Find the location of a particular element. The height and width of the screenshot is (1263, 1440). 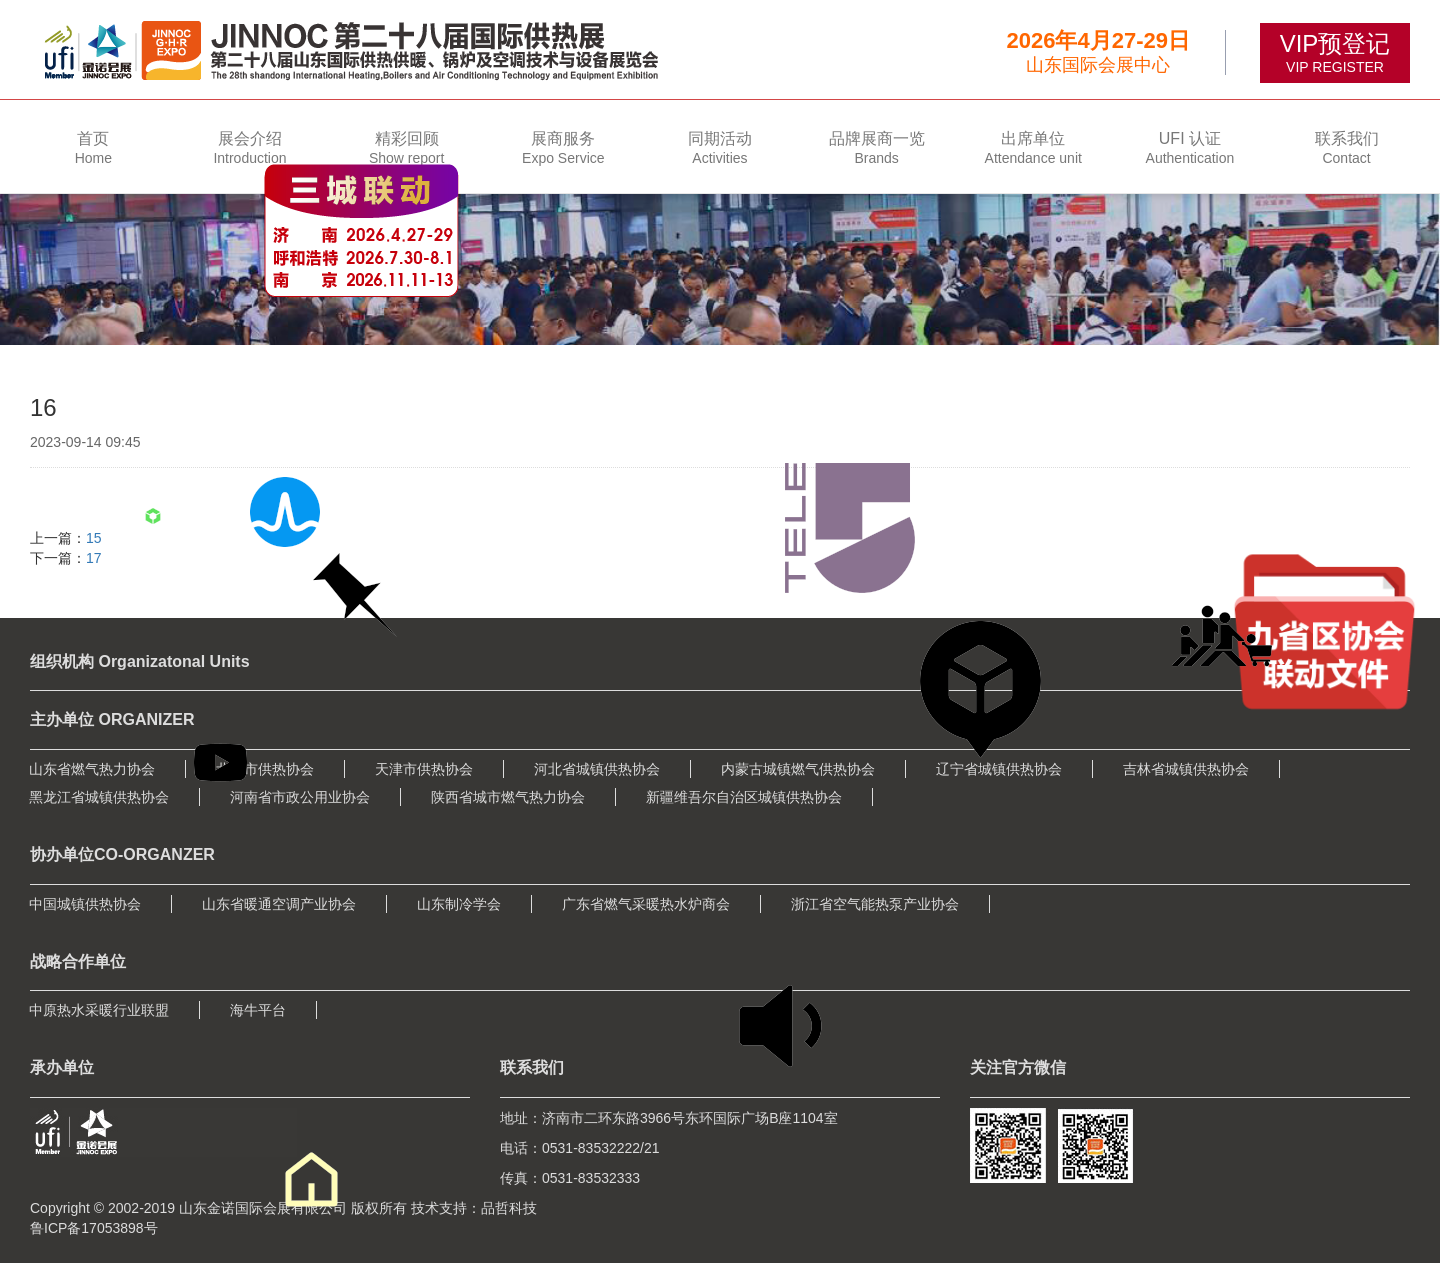

visit builtbybit marketplace is located at coordinates (153, 516).